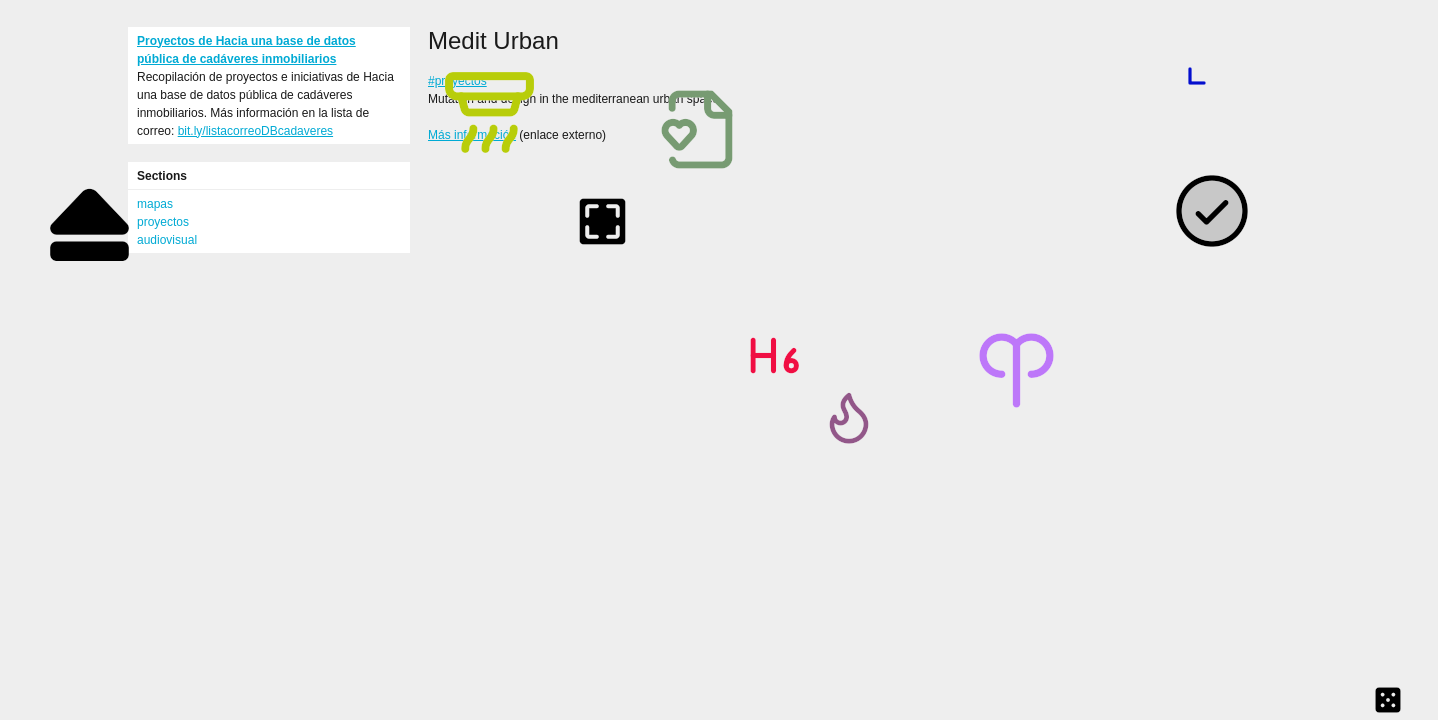 The height and width of the screenshot is (720, 1438). Describe the element at coordinates (602, 221) in the screenshot. I see `select or crop an area` at that location.